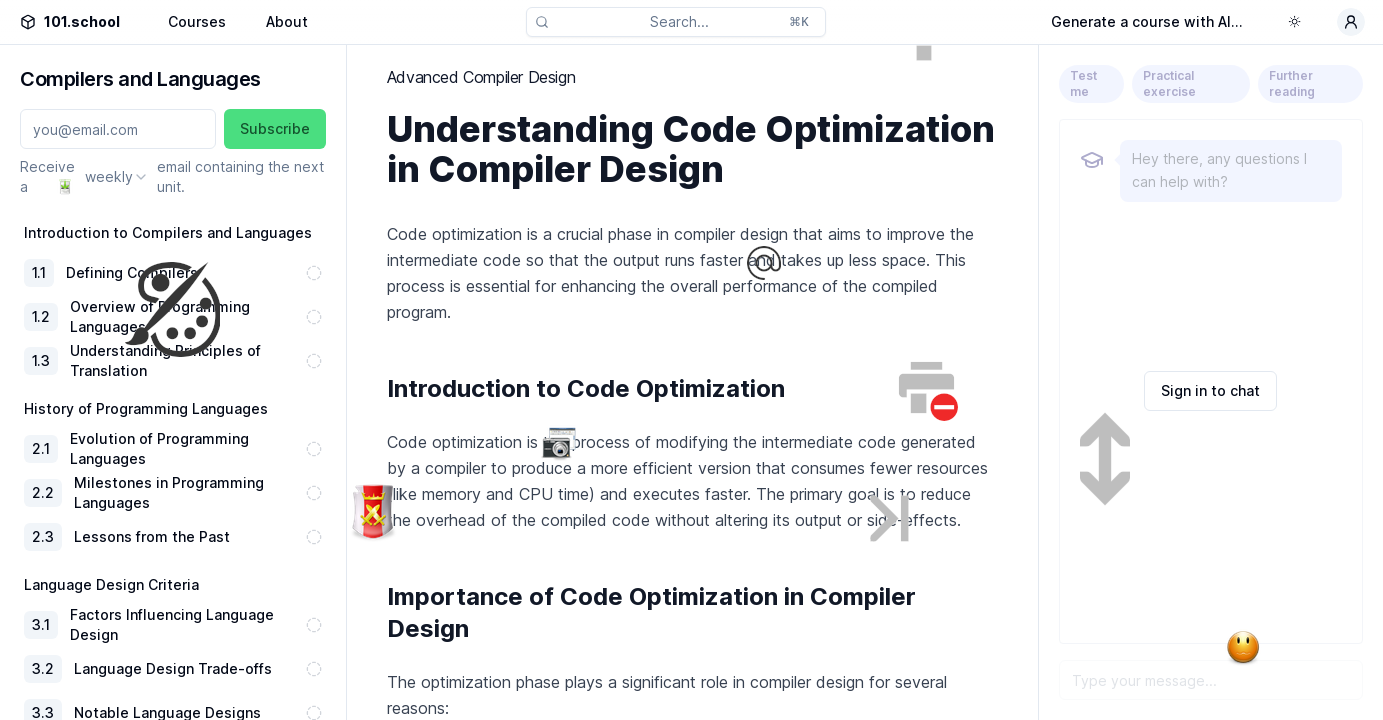 The image size is (1383, 720). I want to click on open graphics or drawing applications, so click(172, 309).